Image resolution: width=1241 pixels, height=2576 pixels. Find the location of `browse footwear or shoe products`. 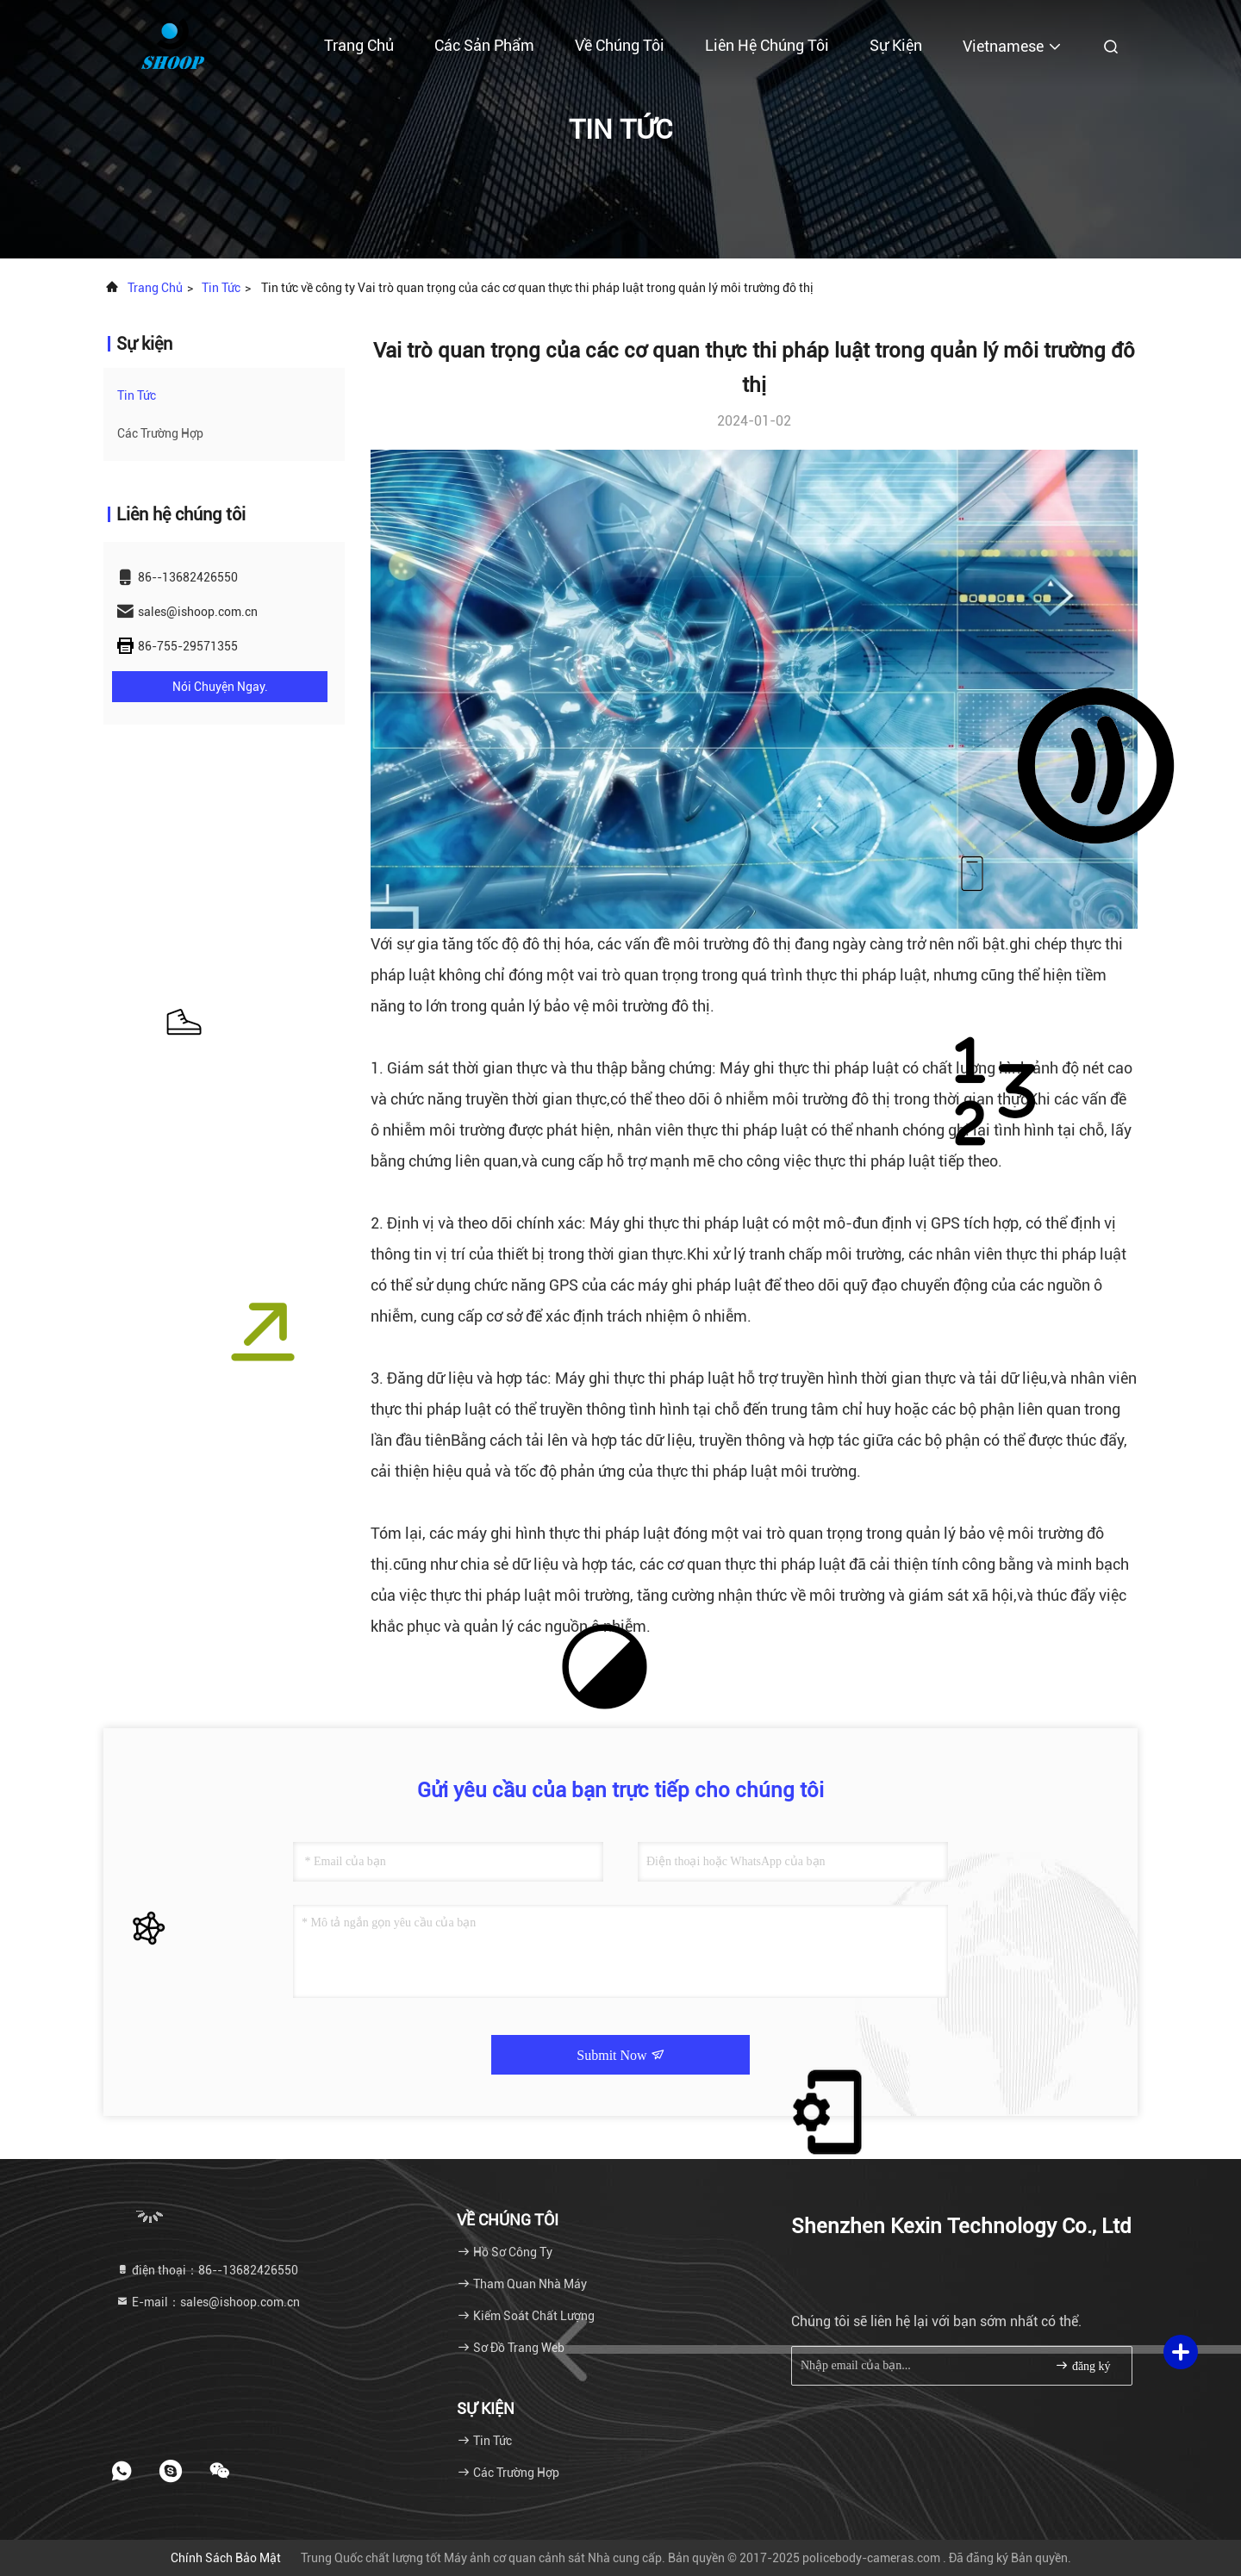

browse footwear or shoe products is located at coordinates (182, 1023).